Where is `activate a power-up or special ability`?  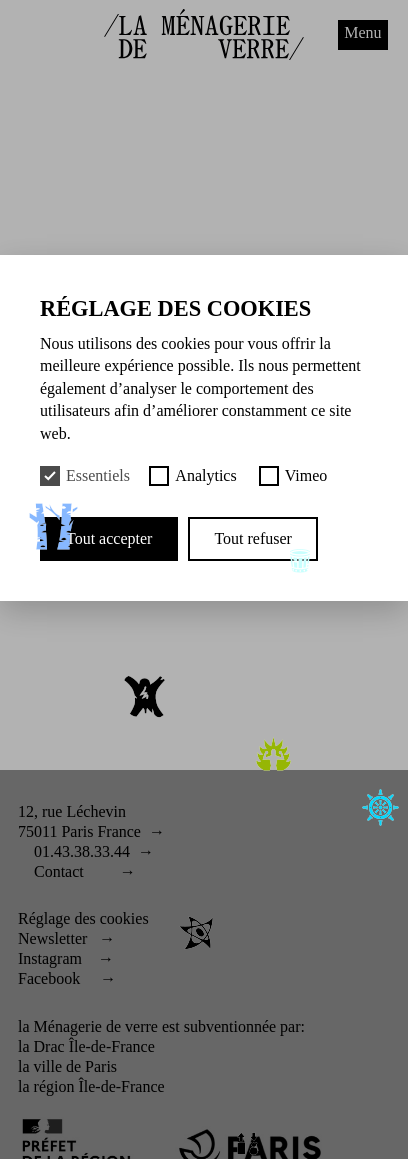 activate a power-up or special ability is located at coordinates (273, 753).